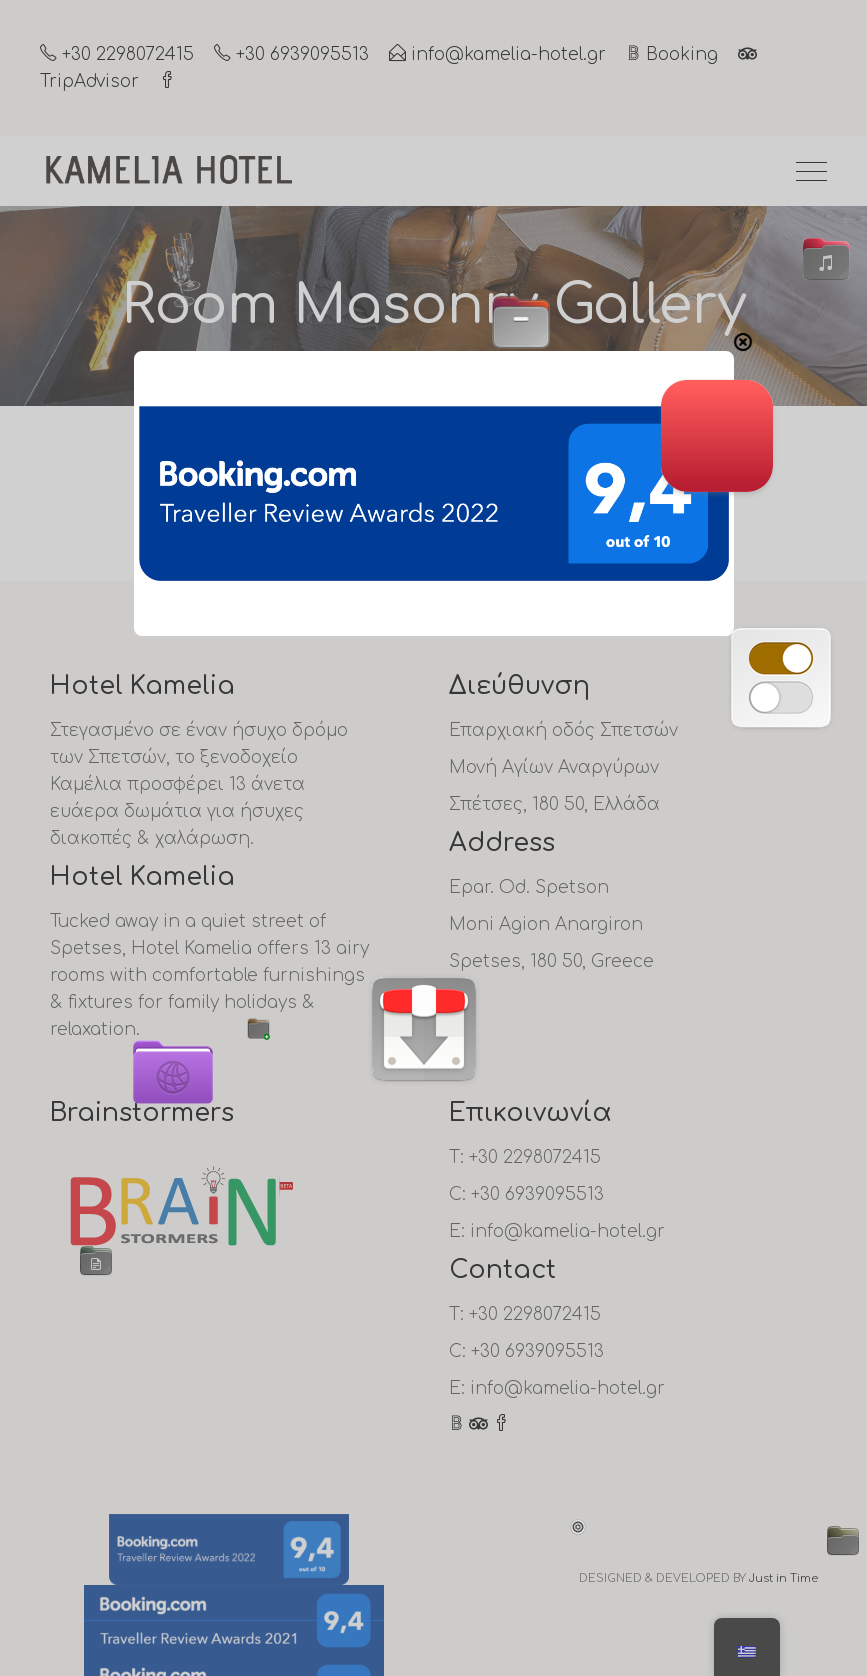 Image resolution: width=867 pixels, height=1676 pixels. What do you see at coordinates (717, 436) in the screenshot?
I see `blank app icon template for customization` at bounding box center [717, 436].